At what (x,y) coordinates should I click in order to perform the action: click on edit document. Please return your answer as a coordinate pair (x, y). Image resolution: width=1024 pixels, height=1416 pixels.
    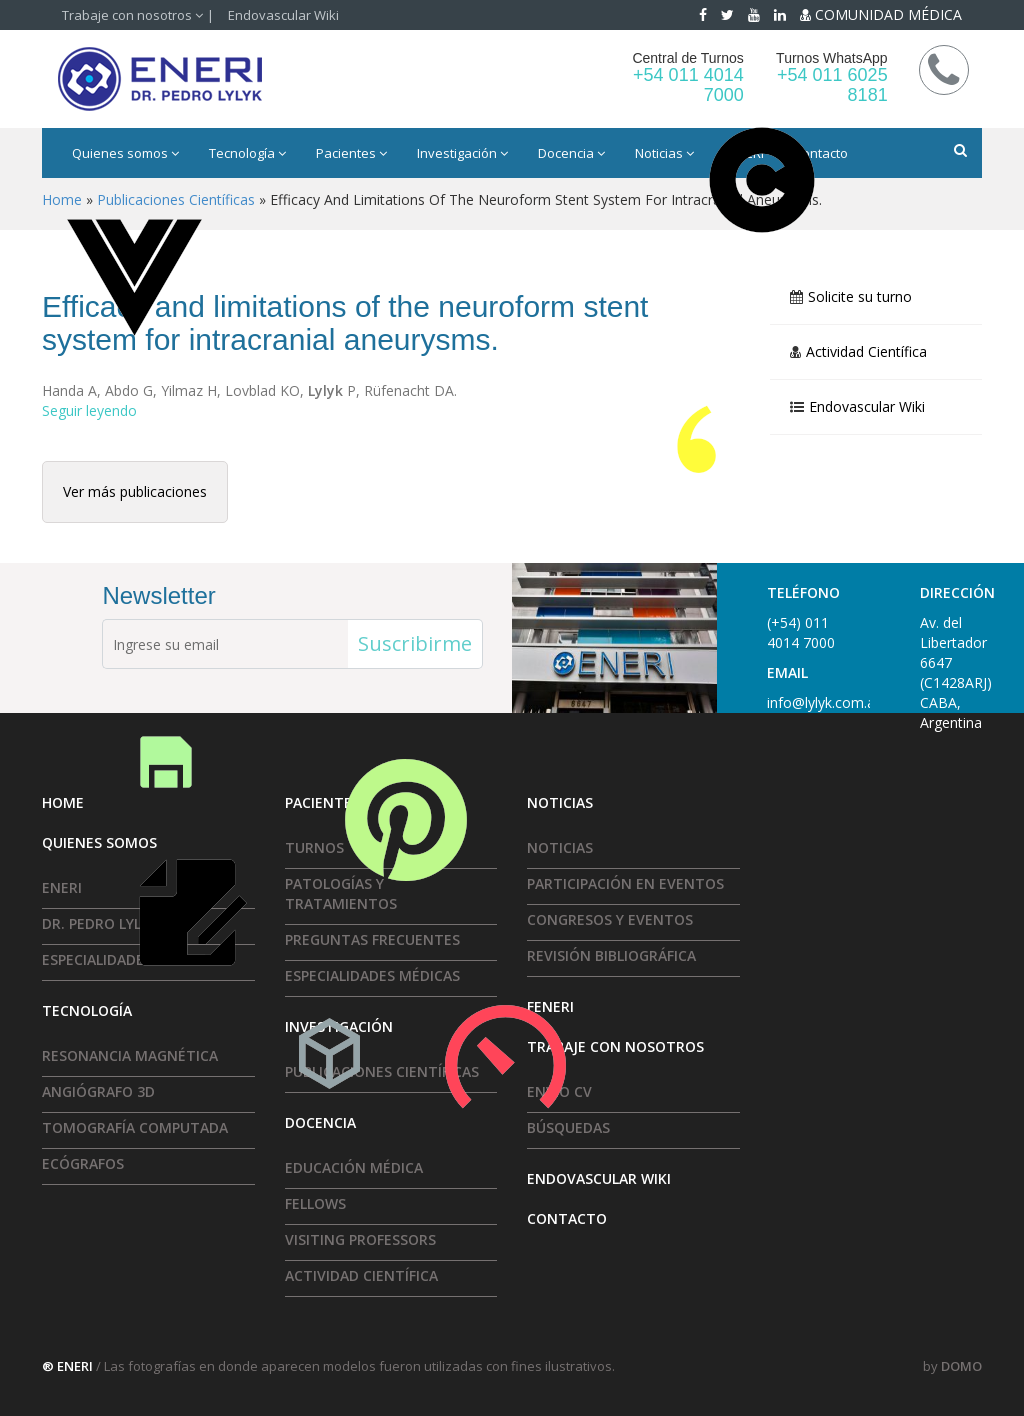
    Looking at the image, I should click on (187, 912).